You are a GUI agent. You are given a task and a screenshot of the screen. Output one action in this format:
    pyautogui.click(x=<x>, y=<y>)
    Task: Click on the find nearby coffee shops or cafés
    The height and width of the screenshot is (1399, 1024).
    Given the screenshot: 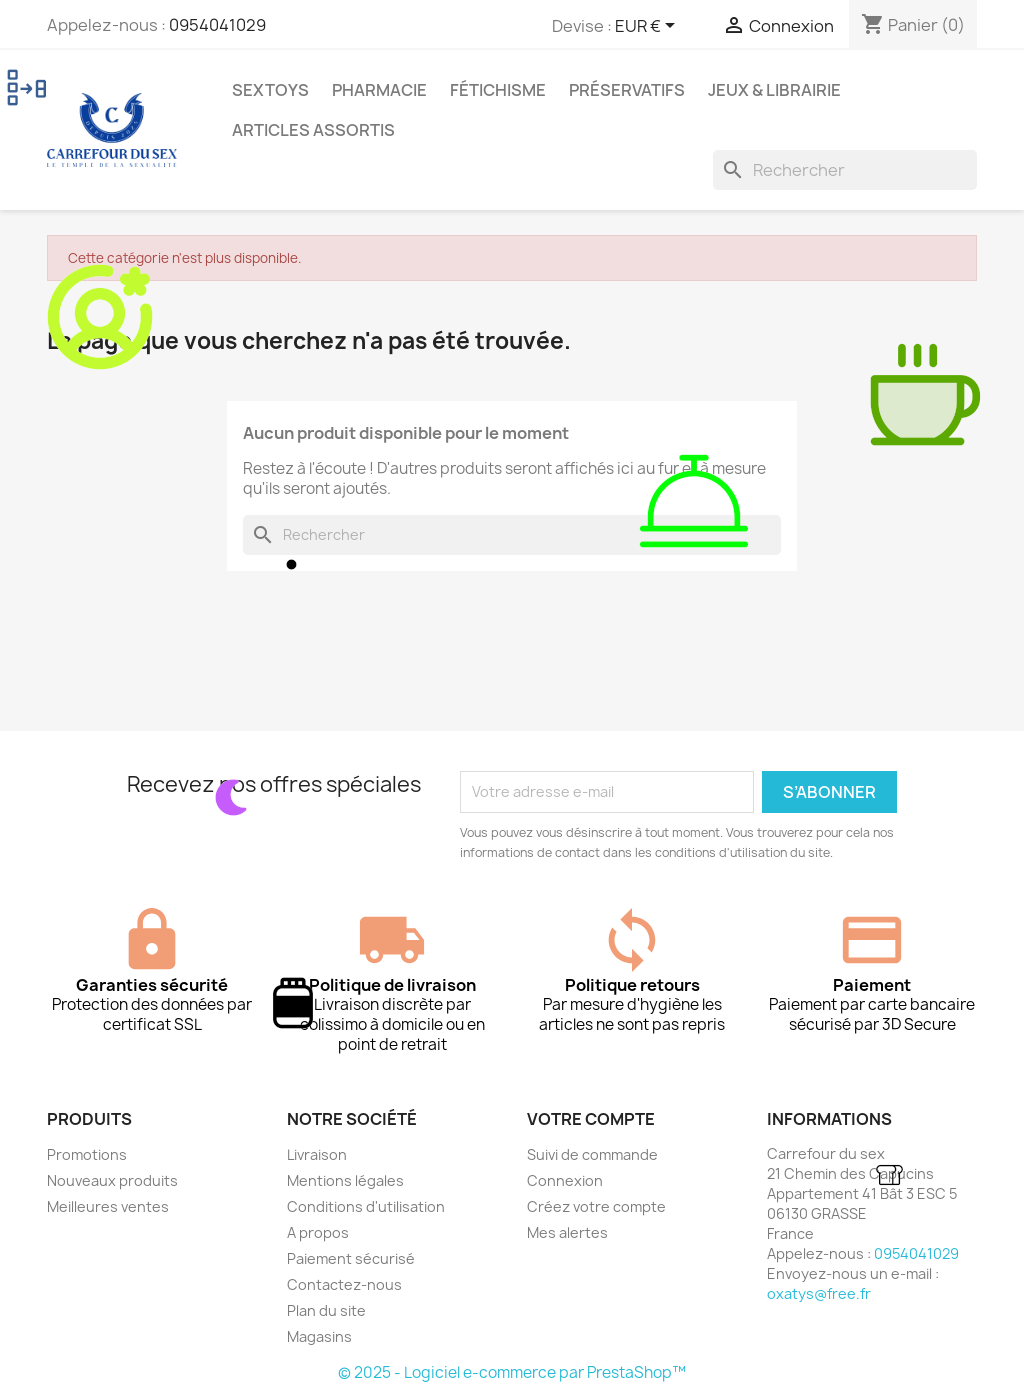 What is the action you would take?
    pyautogui.click(x=921, y=398)
    